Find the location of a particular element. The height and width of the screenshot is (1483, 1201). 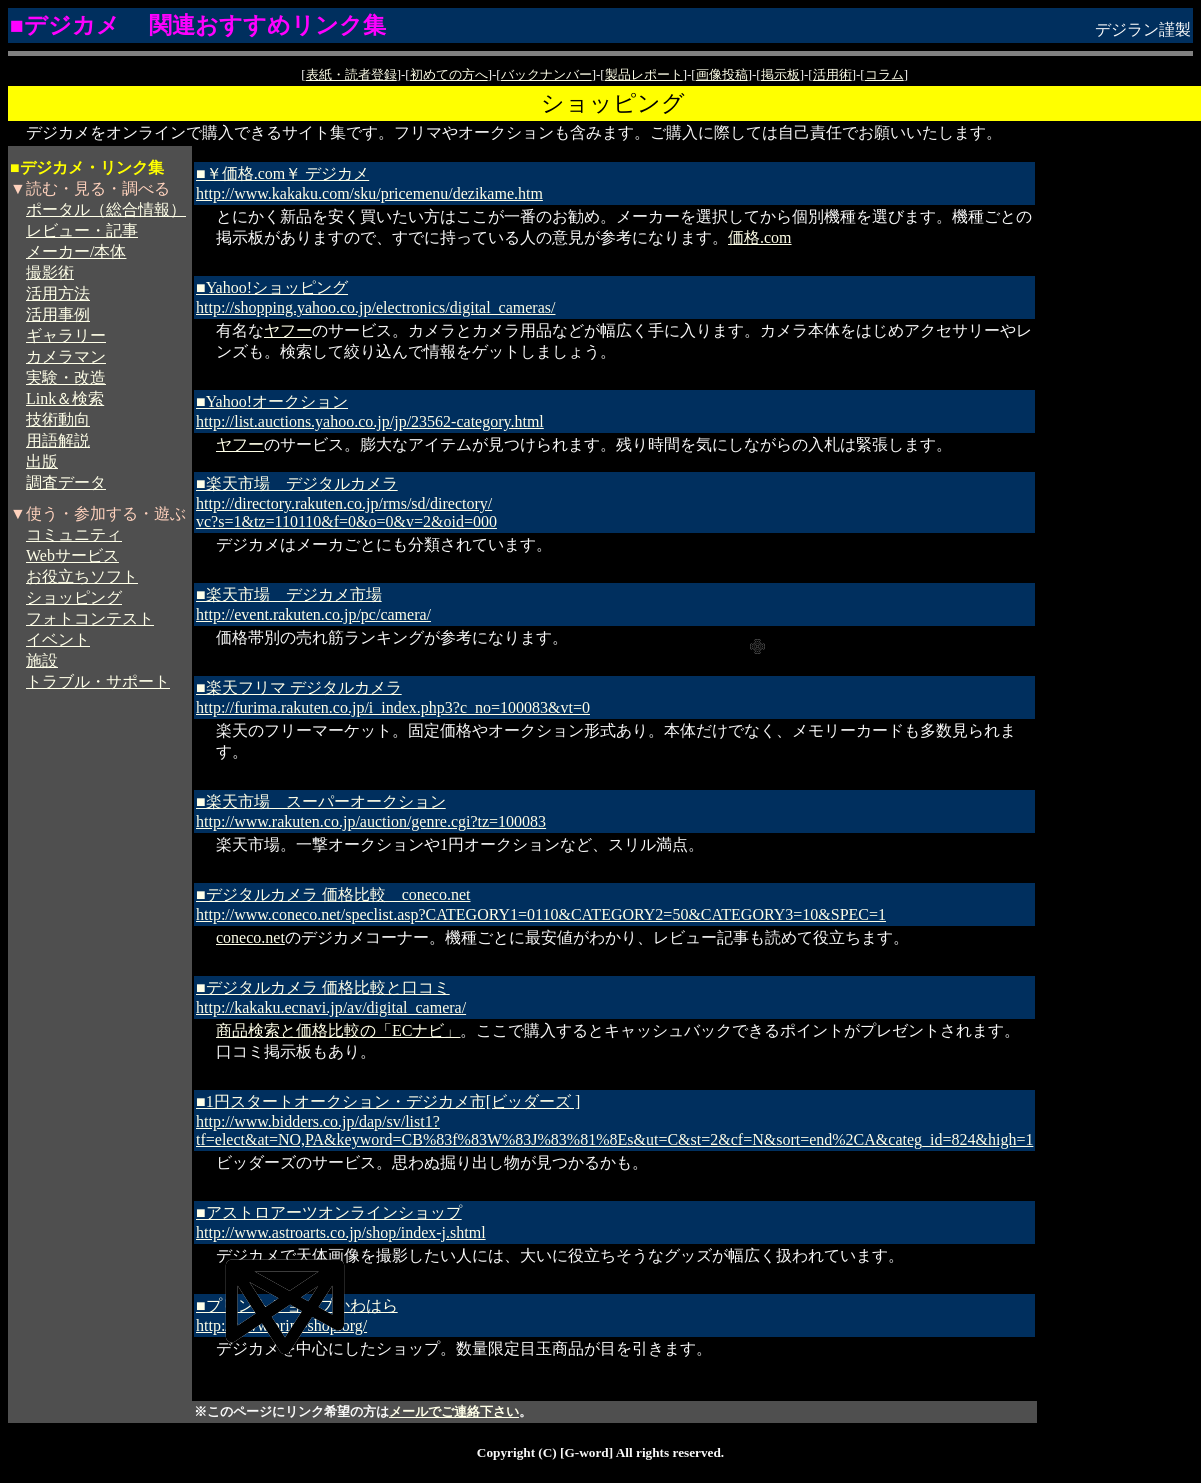

indicates a lucky or bonus reward feature is located at coordinates (757, 646).